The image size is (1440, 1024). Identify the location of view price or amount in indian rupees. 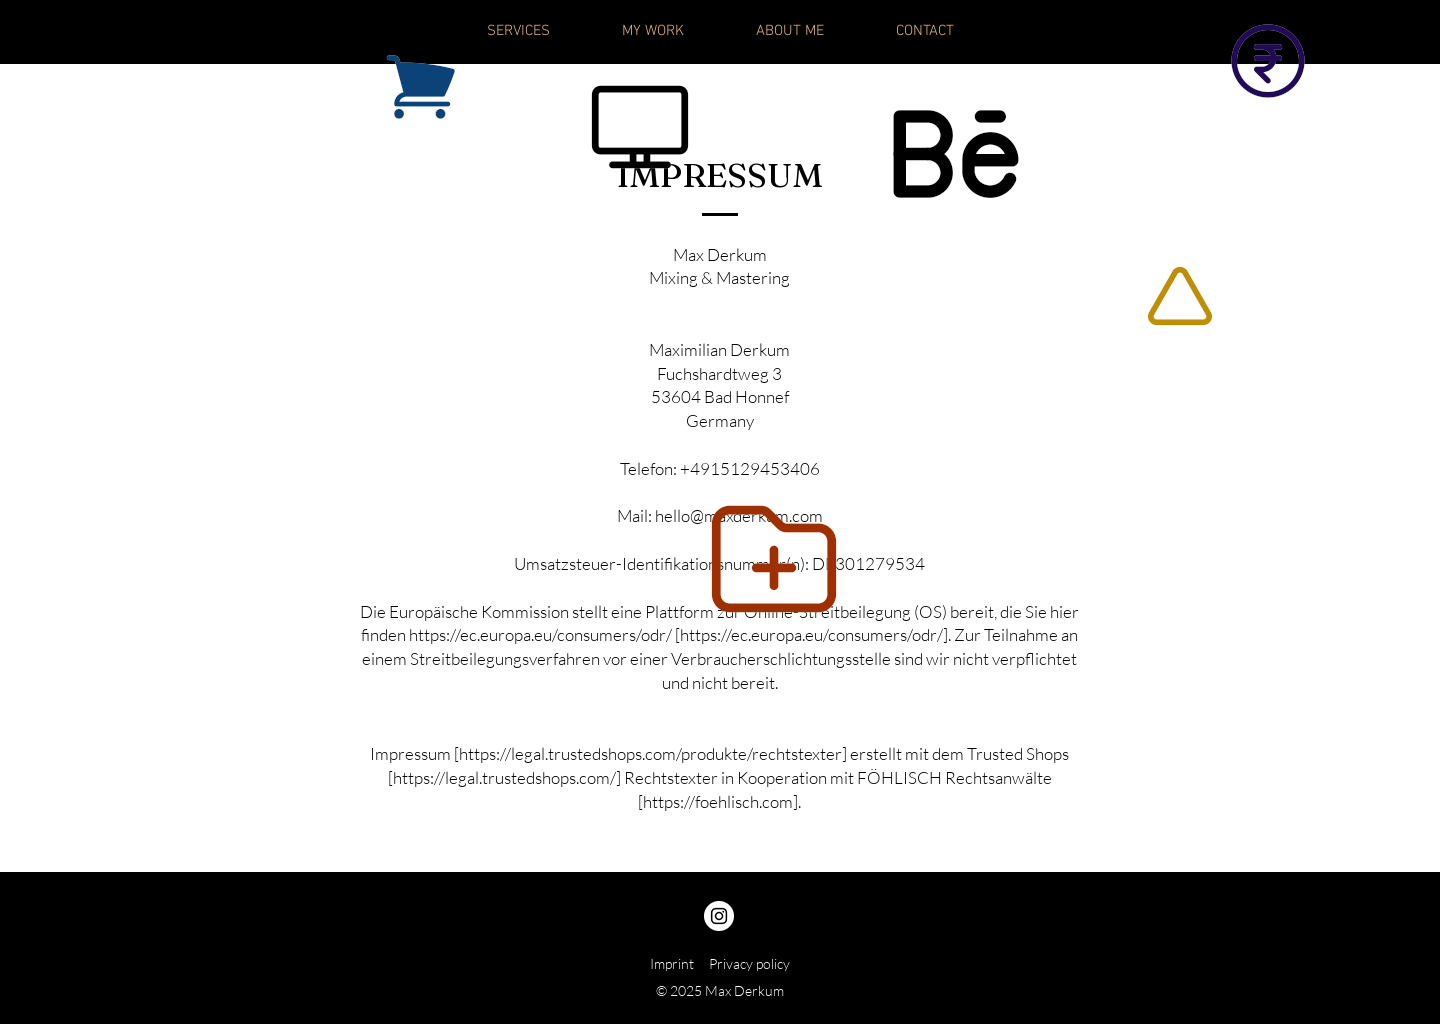
(1268, 61).